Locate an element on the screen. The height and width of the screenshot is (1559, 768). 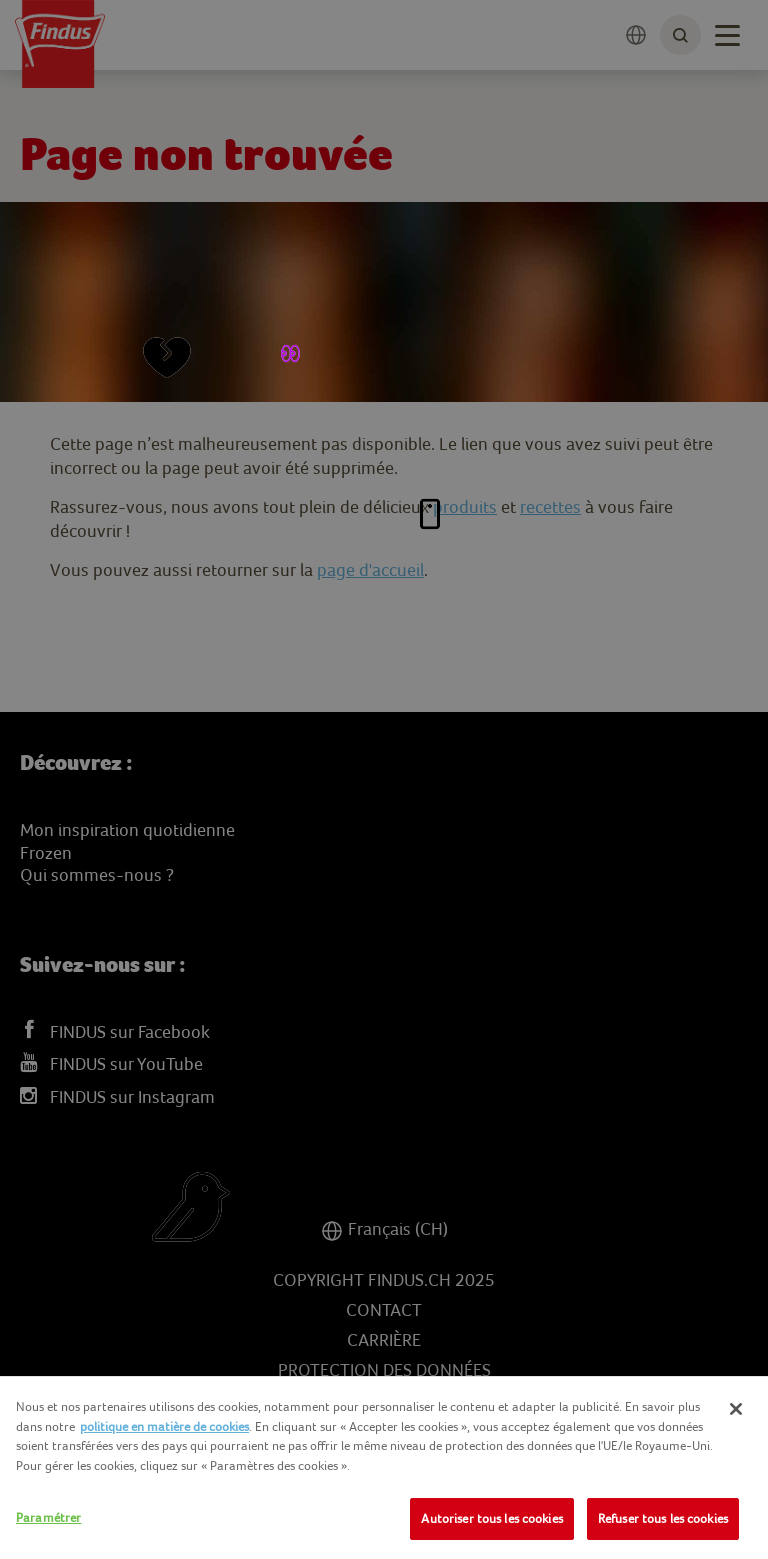
view who has seen your content is located at coordinates (290, 353).